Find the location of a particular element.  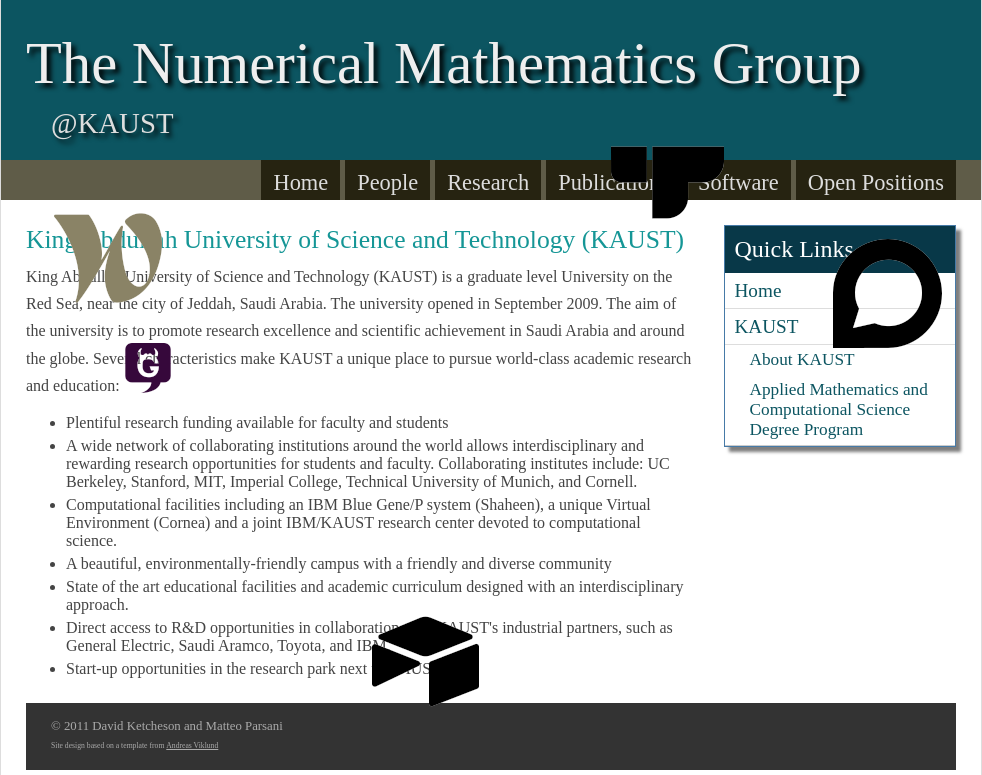

open Airtable app is located at coordinates (425, 661).